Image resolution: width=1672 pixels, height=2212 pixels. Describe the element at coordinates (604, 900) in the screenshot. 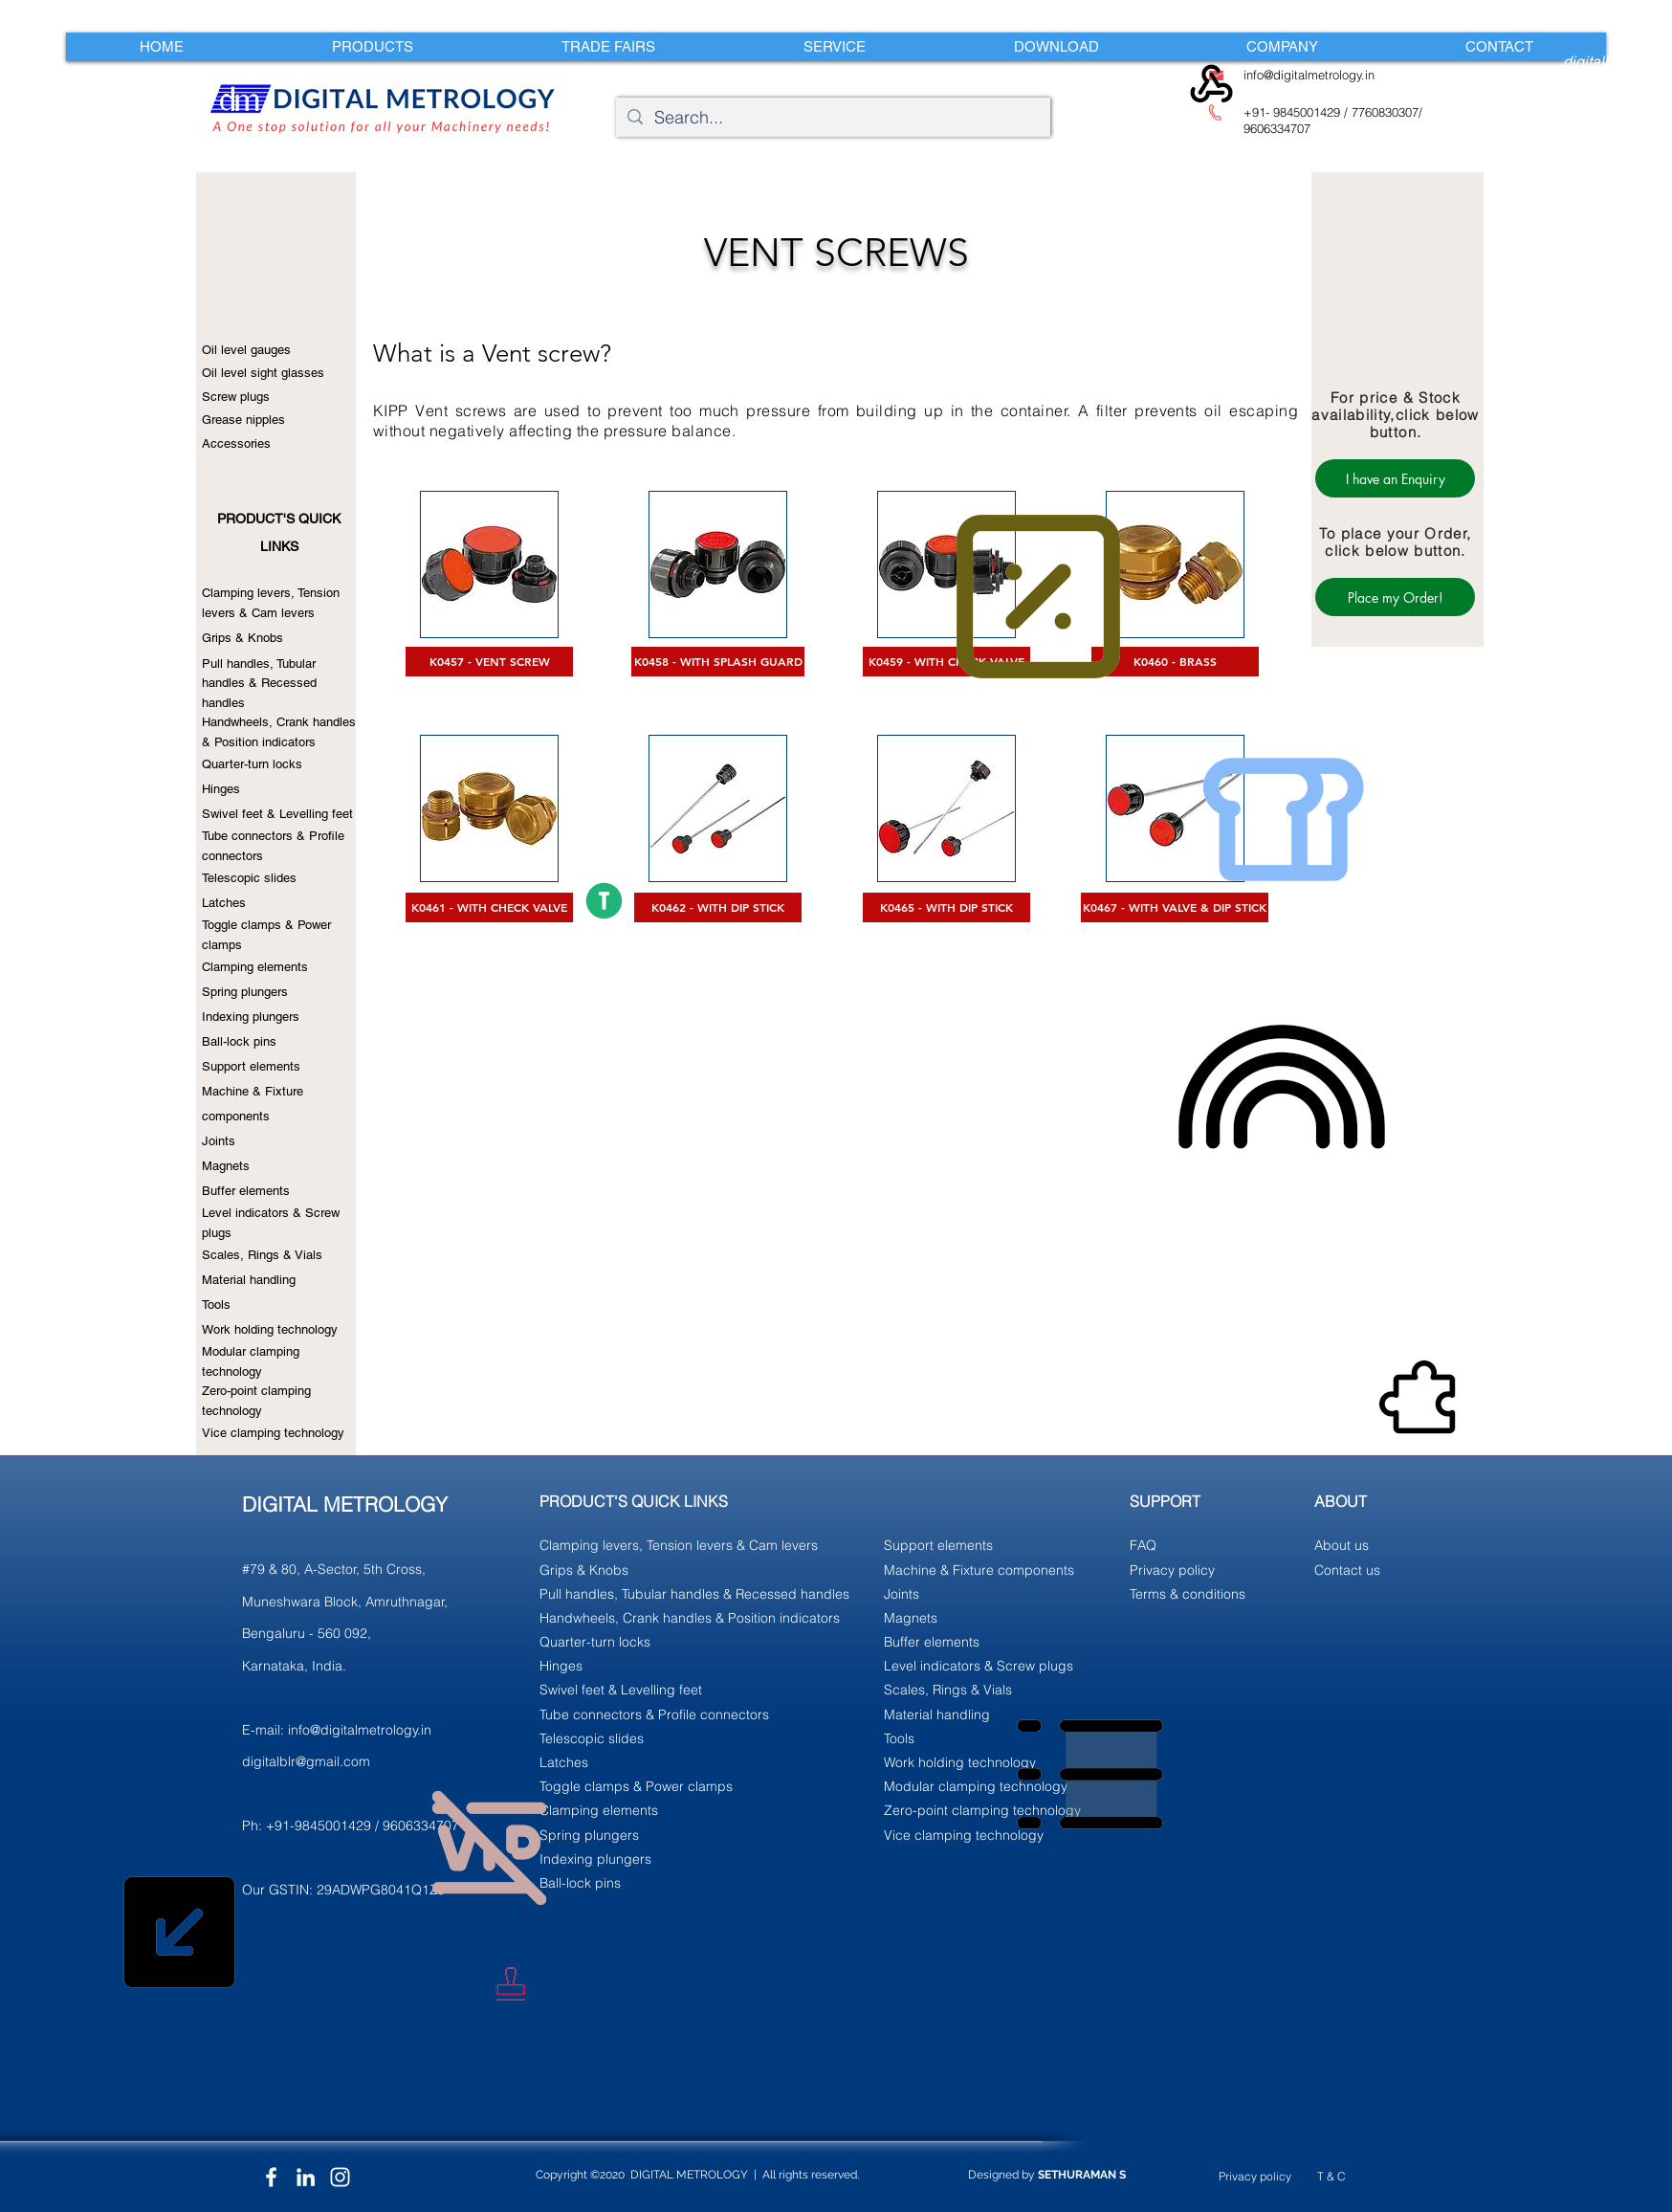

I see `indicates text or typography settings` at that location.